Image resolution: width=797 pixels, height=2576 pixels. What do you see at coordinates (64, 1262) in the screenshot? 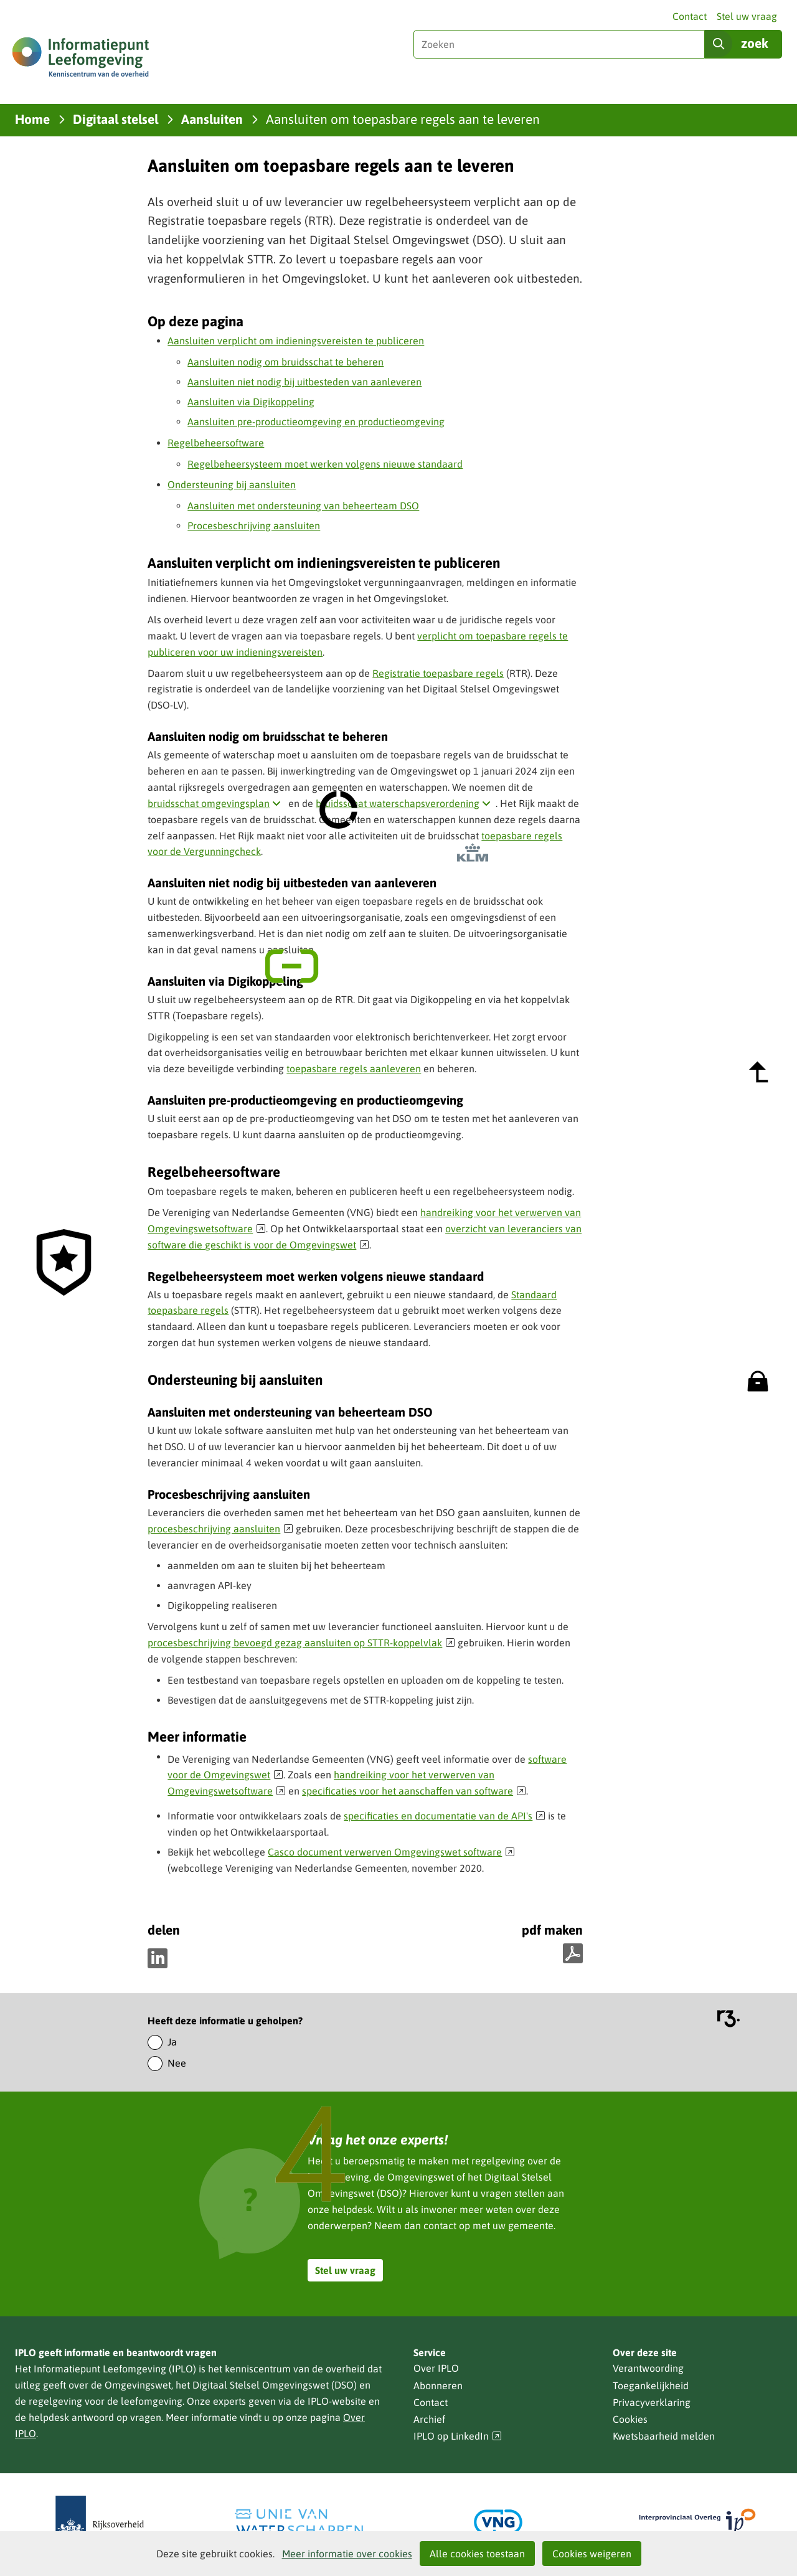
I see `indicates premium or verified security status` at bounding box center [64, 1262].